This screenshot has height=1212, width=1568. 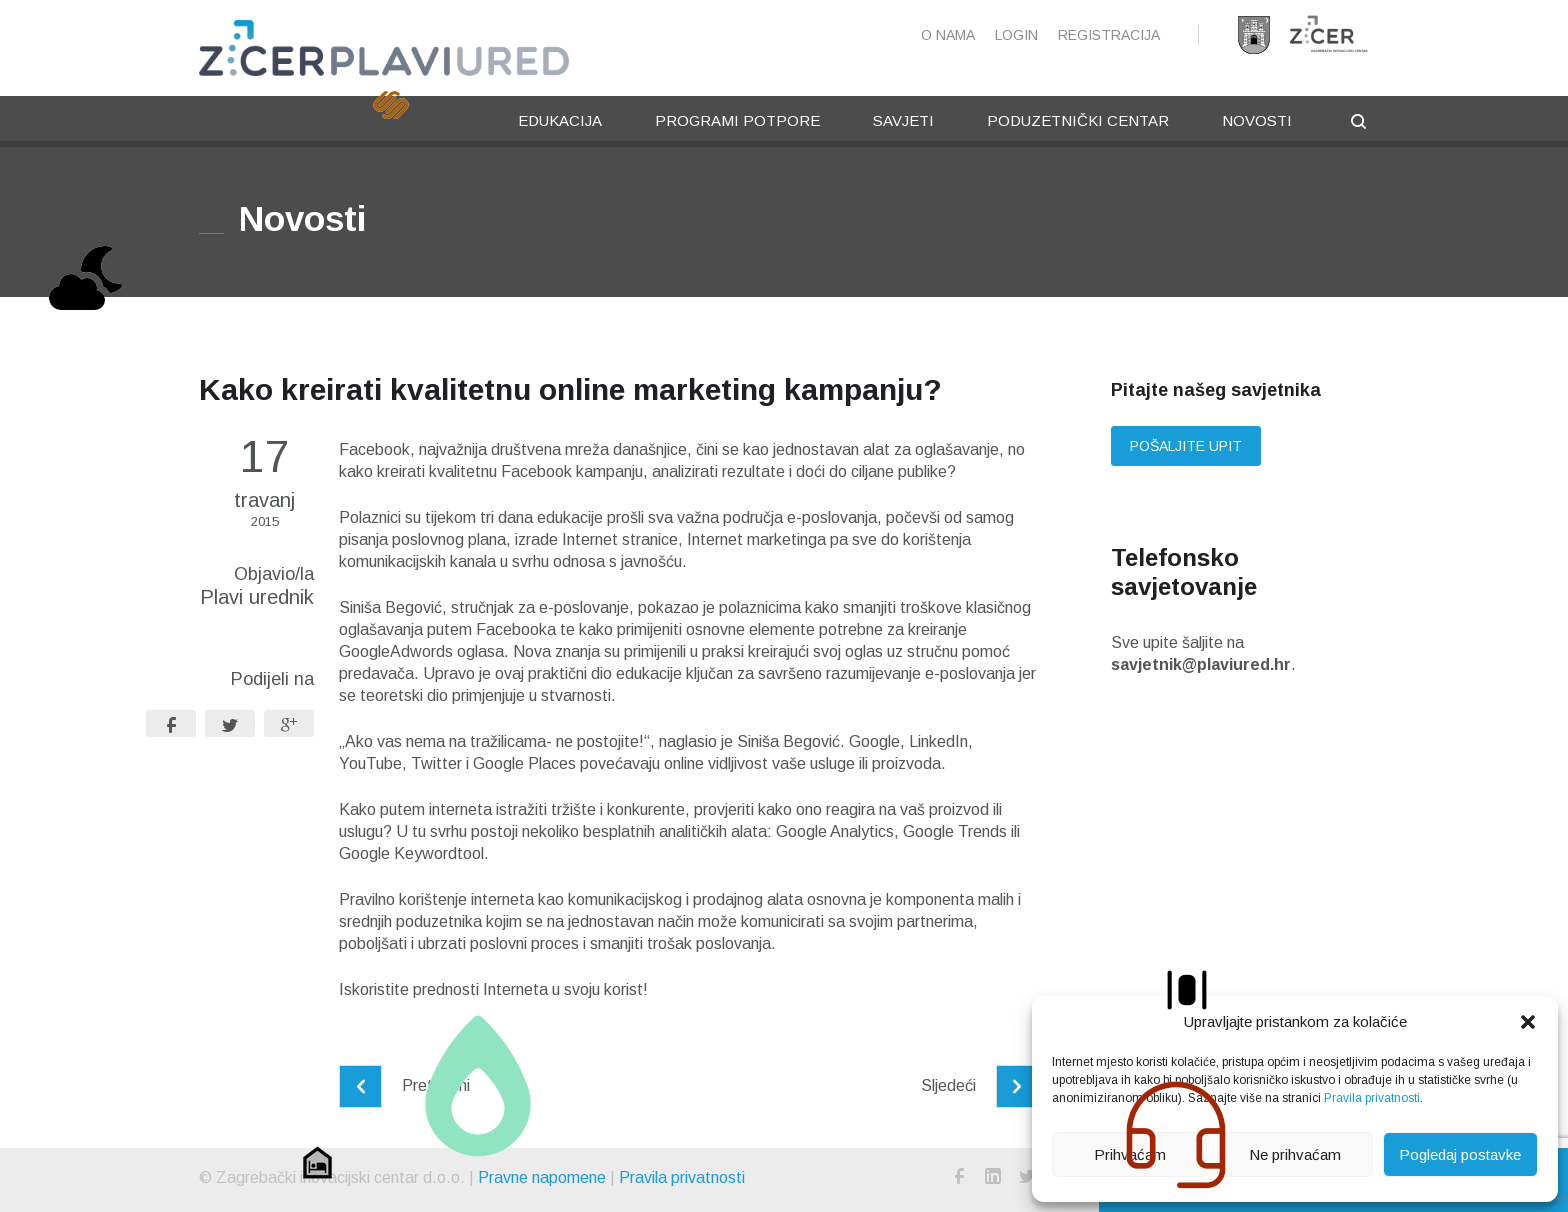 I want to click on squarespace logo, so click(x=391, y=105).